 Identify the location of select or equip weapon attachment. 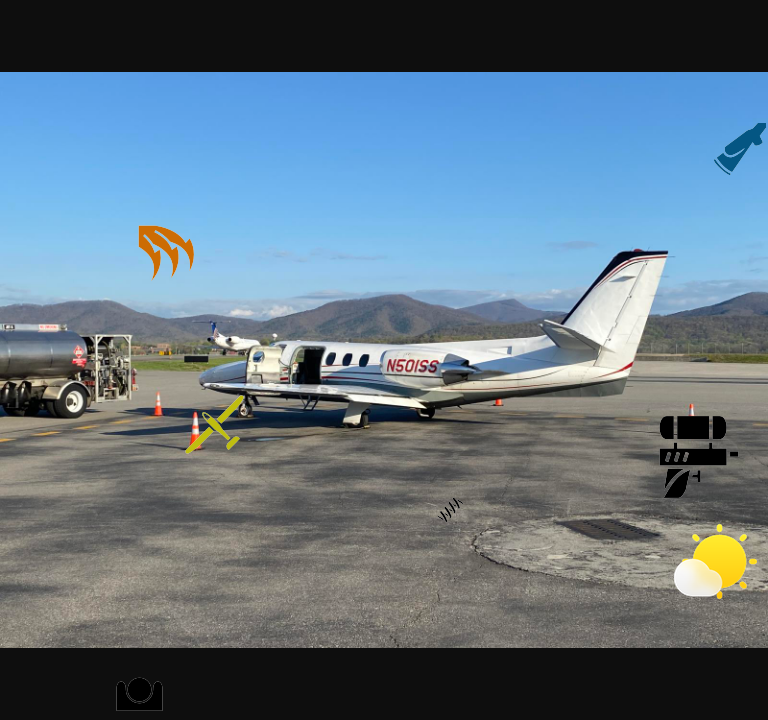
(740, 149).